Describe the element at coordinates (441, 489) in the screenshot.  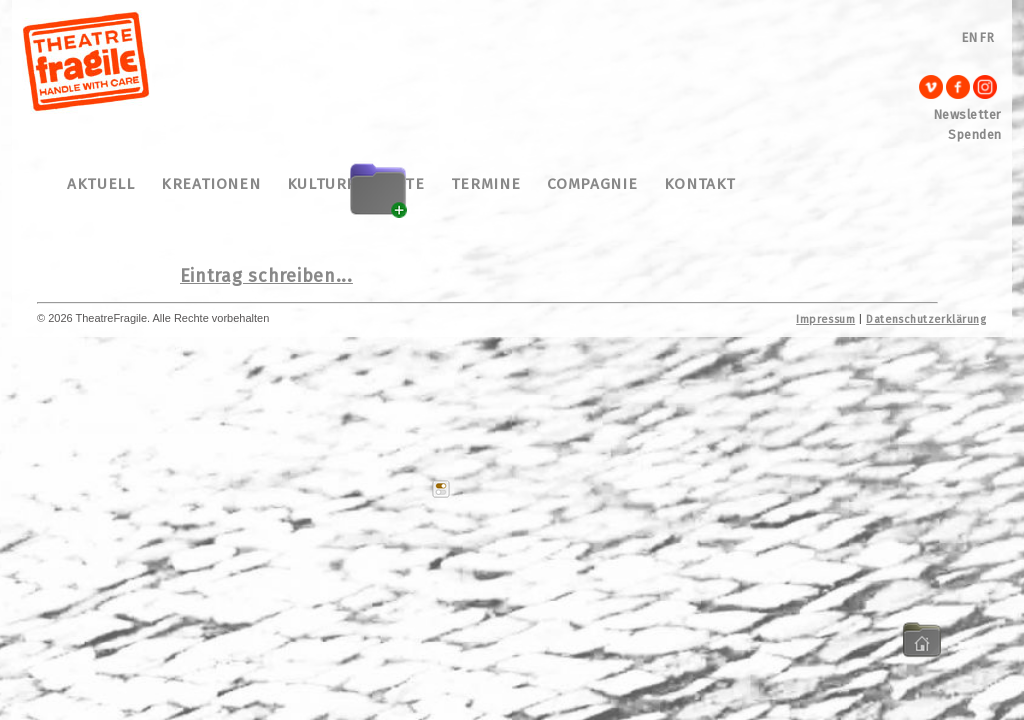
I see `open system tweaks or settings customization` at that location.